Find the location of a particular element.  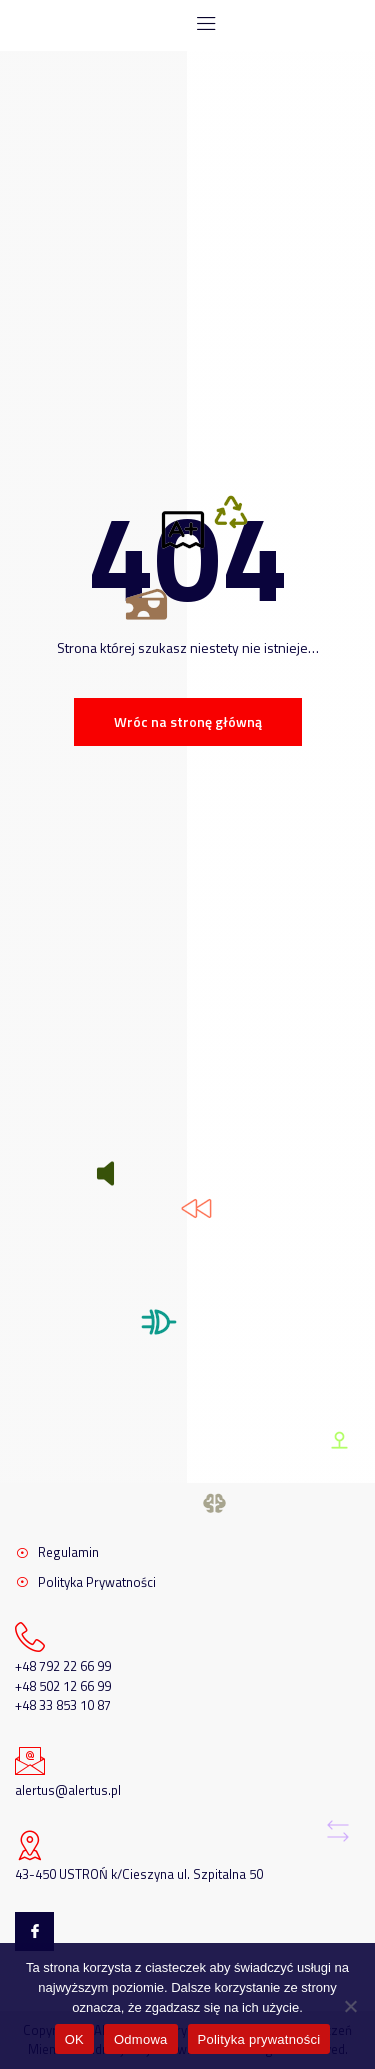

mark a location on the map is located at coordinates (339, 1440).